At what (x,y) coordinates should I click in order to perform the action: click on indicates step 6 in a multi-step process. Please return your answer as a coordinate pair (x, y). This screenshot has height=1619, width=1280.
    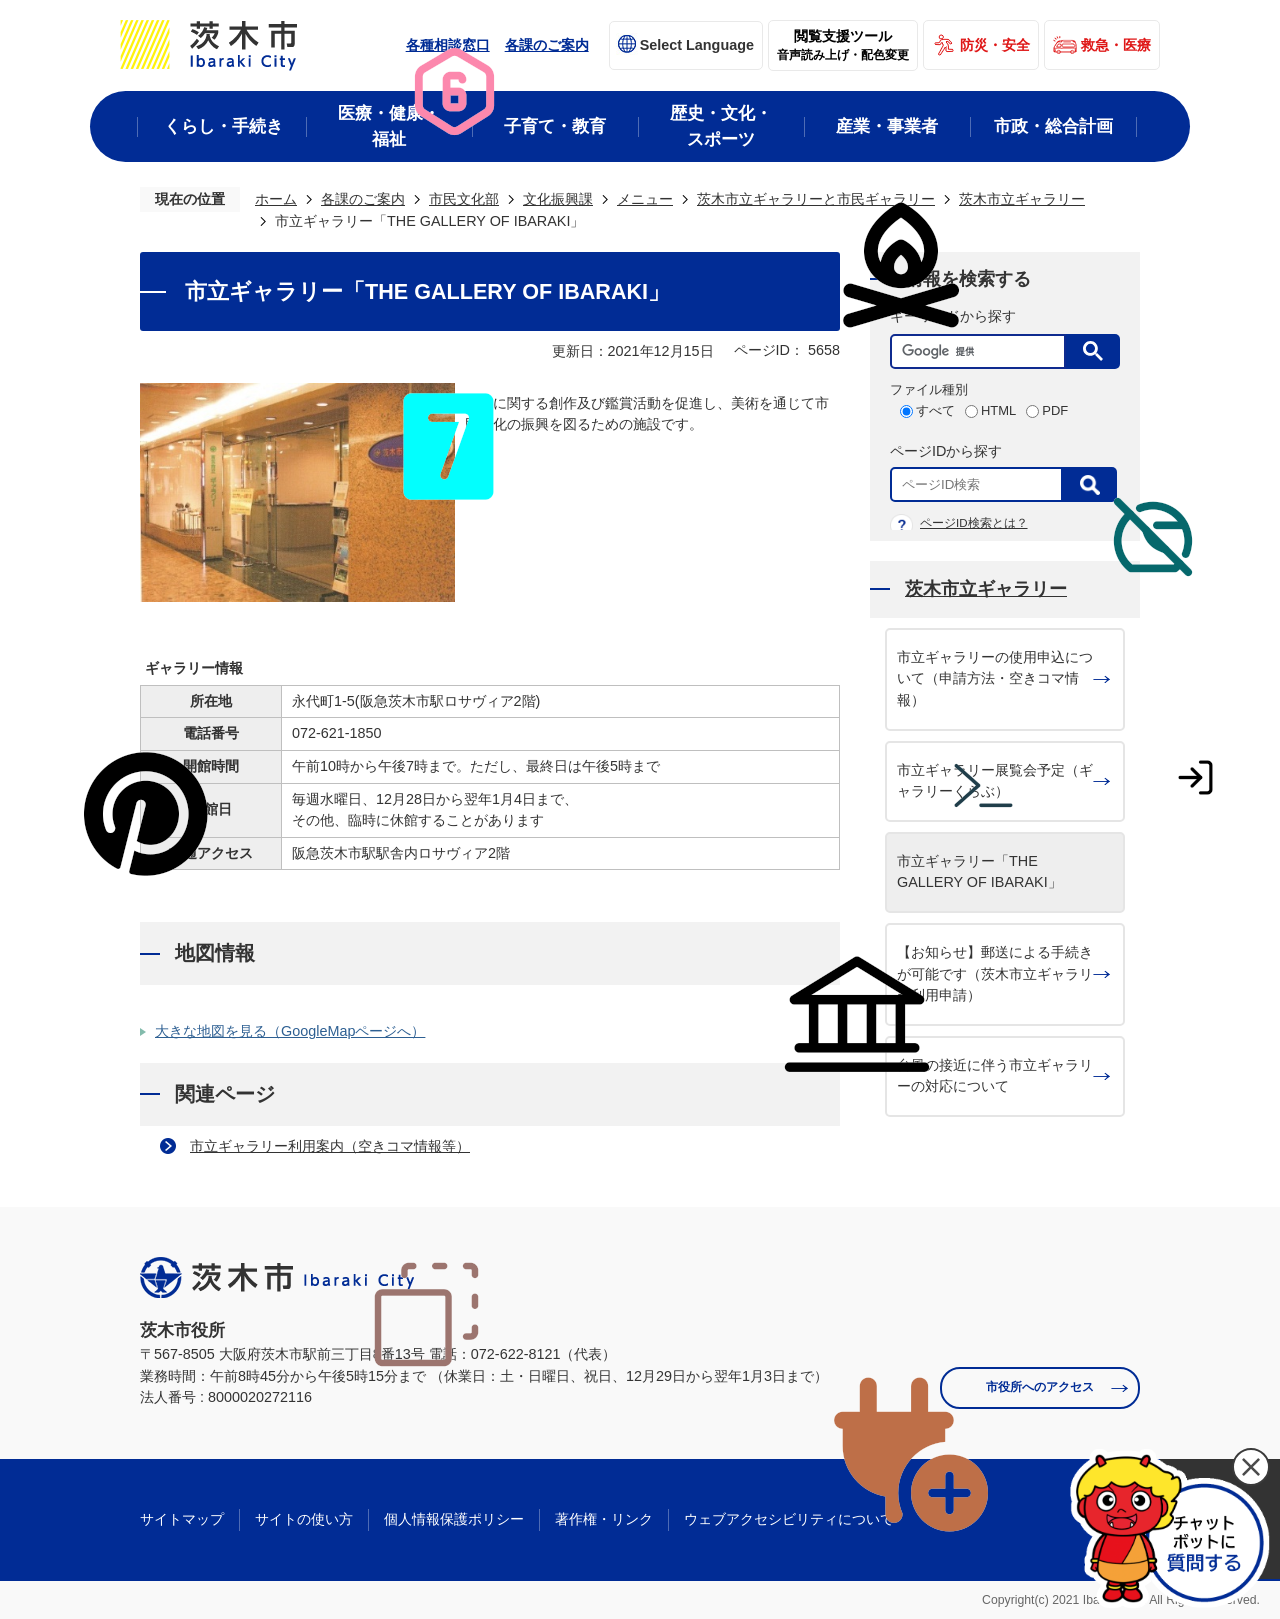
    Looking at the image, I should click on (454, 91).